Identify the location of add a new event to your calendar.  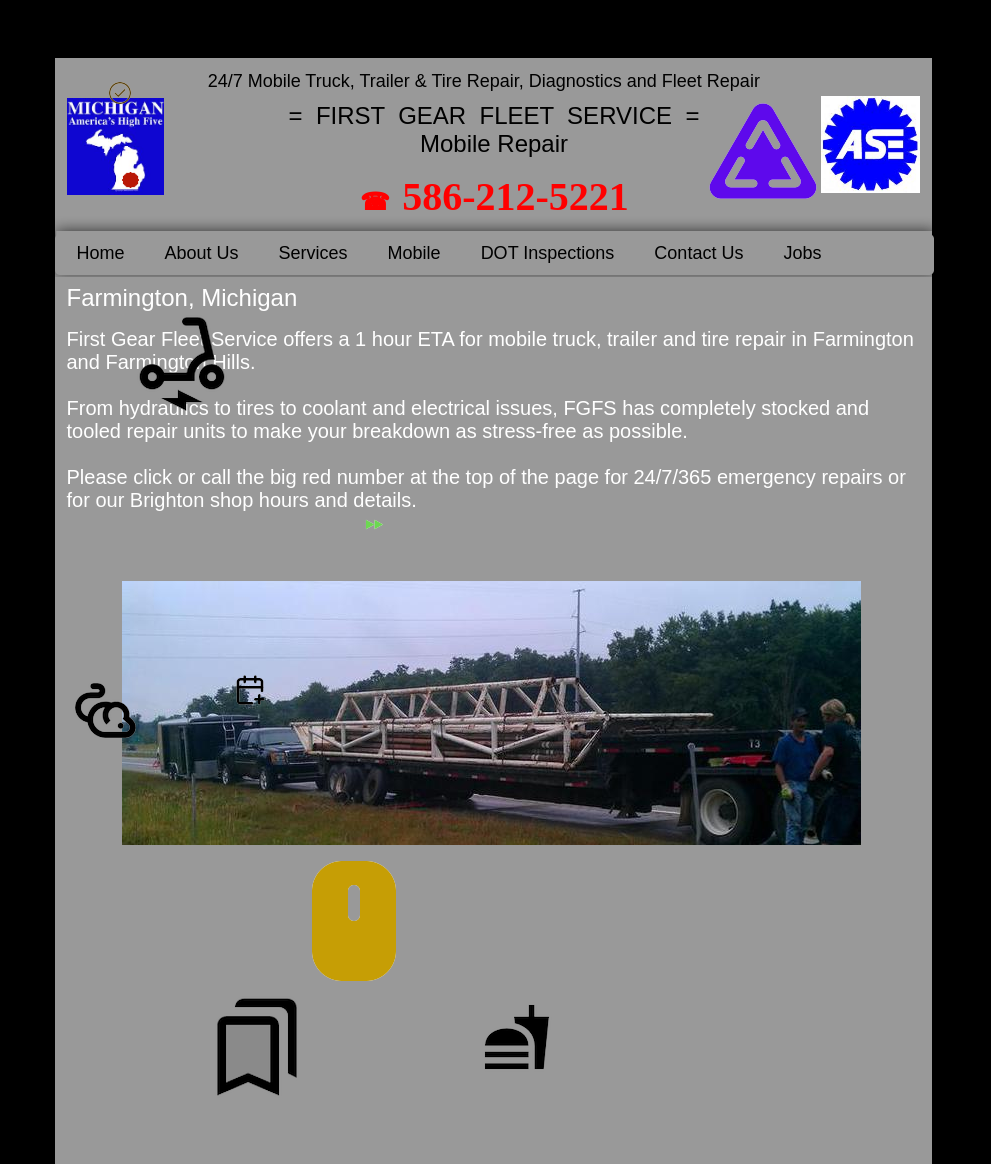
(250, 690).